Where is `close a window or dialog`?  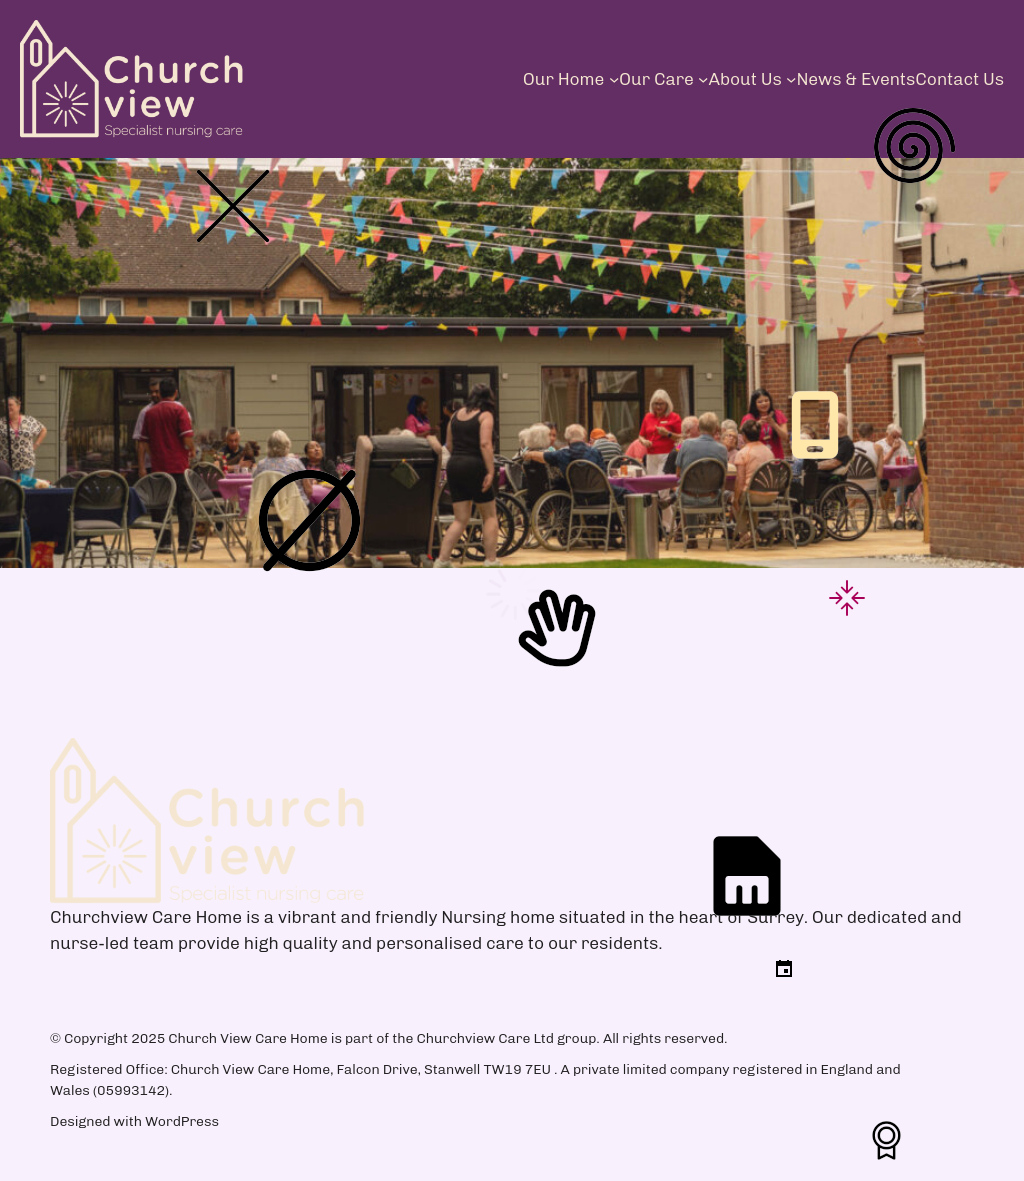 close a window or dialog is located at coordinates (233, 206).